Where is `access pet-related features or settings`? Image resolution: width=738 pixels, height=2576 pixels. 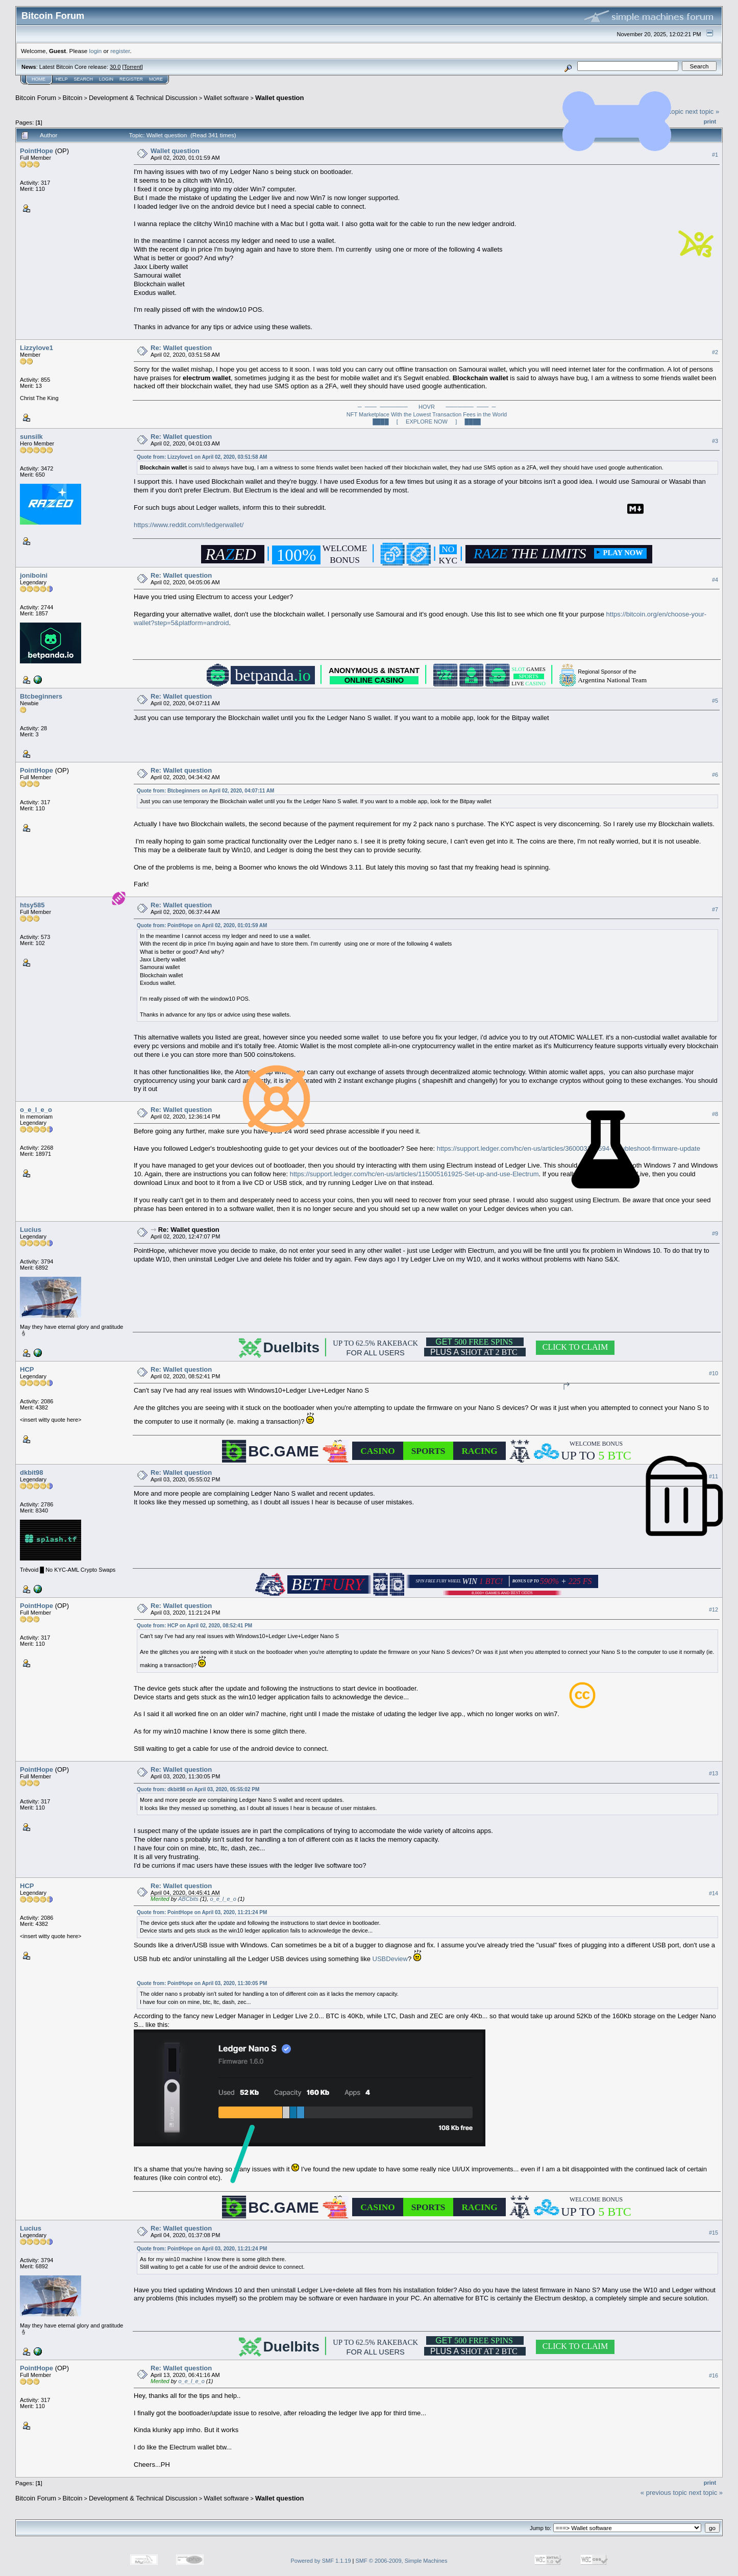
access pet-related features or settings is located at coordinates (617, 121).